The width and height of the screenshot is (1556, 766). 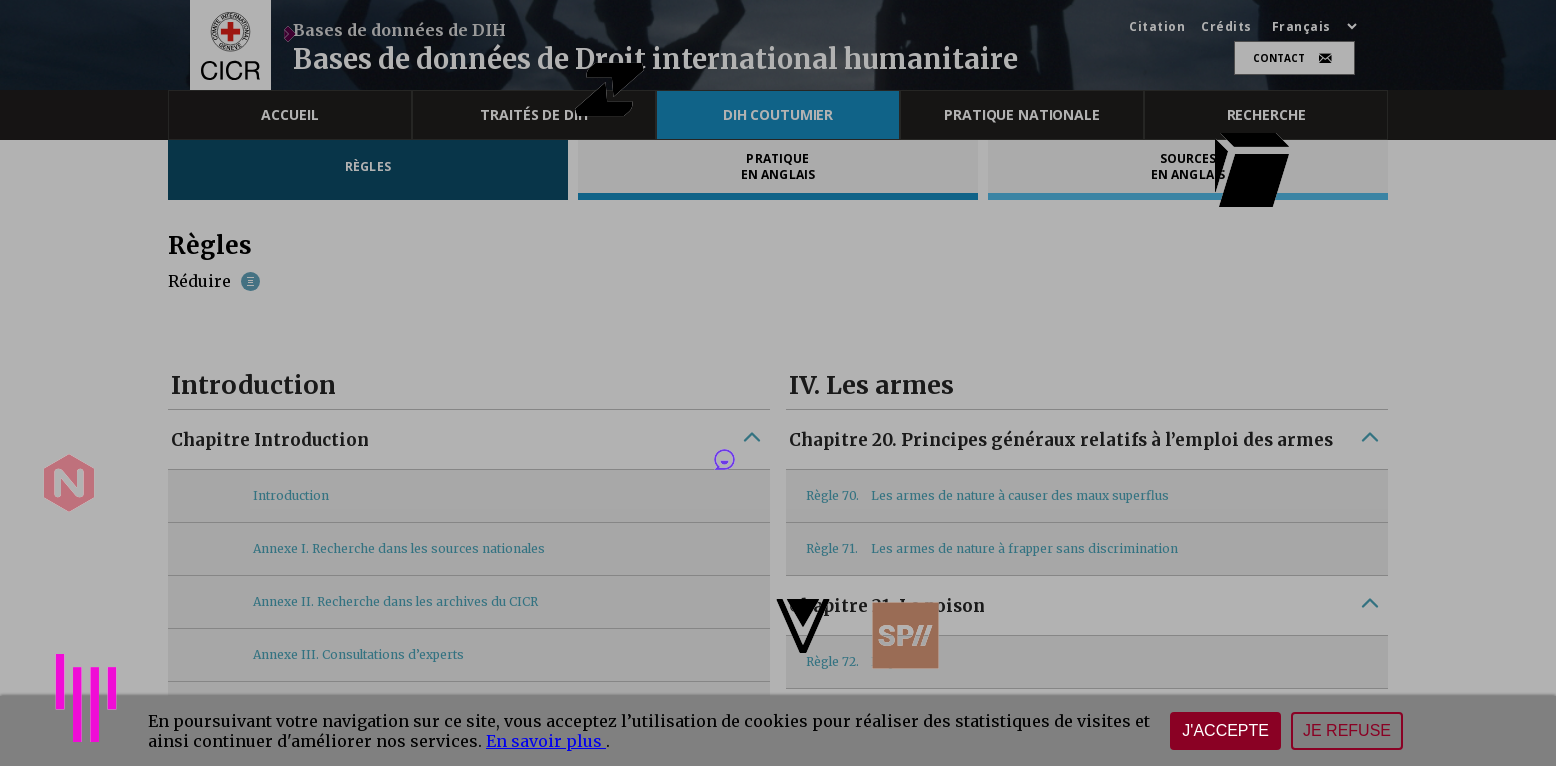 What do you see at coordinates (905, 635) in the screenshot?
I see `stackpath company logo` at bounding box center [905, 635].